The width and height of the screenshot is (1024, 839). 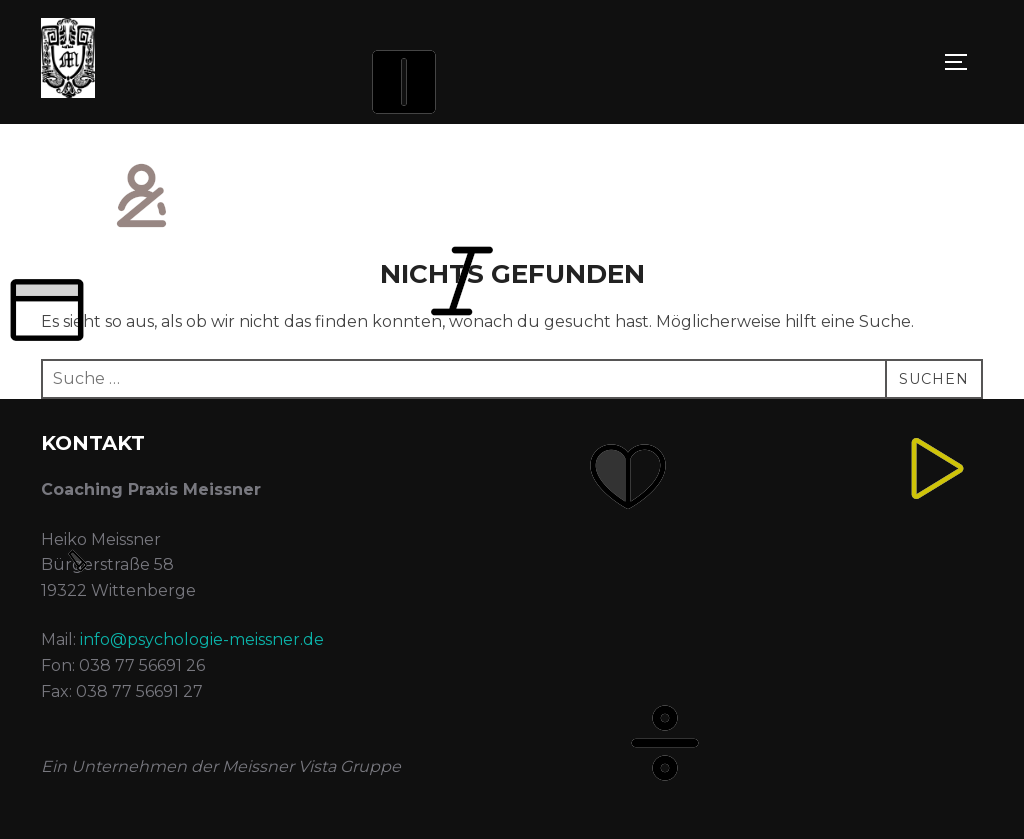 I want to click on play media or video content, so click(x=930, y=468).